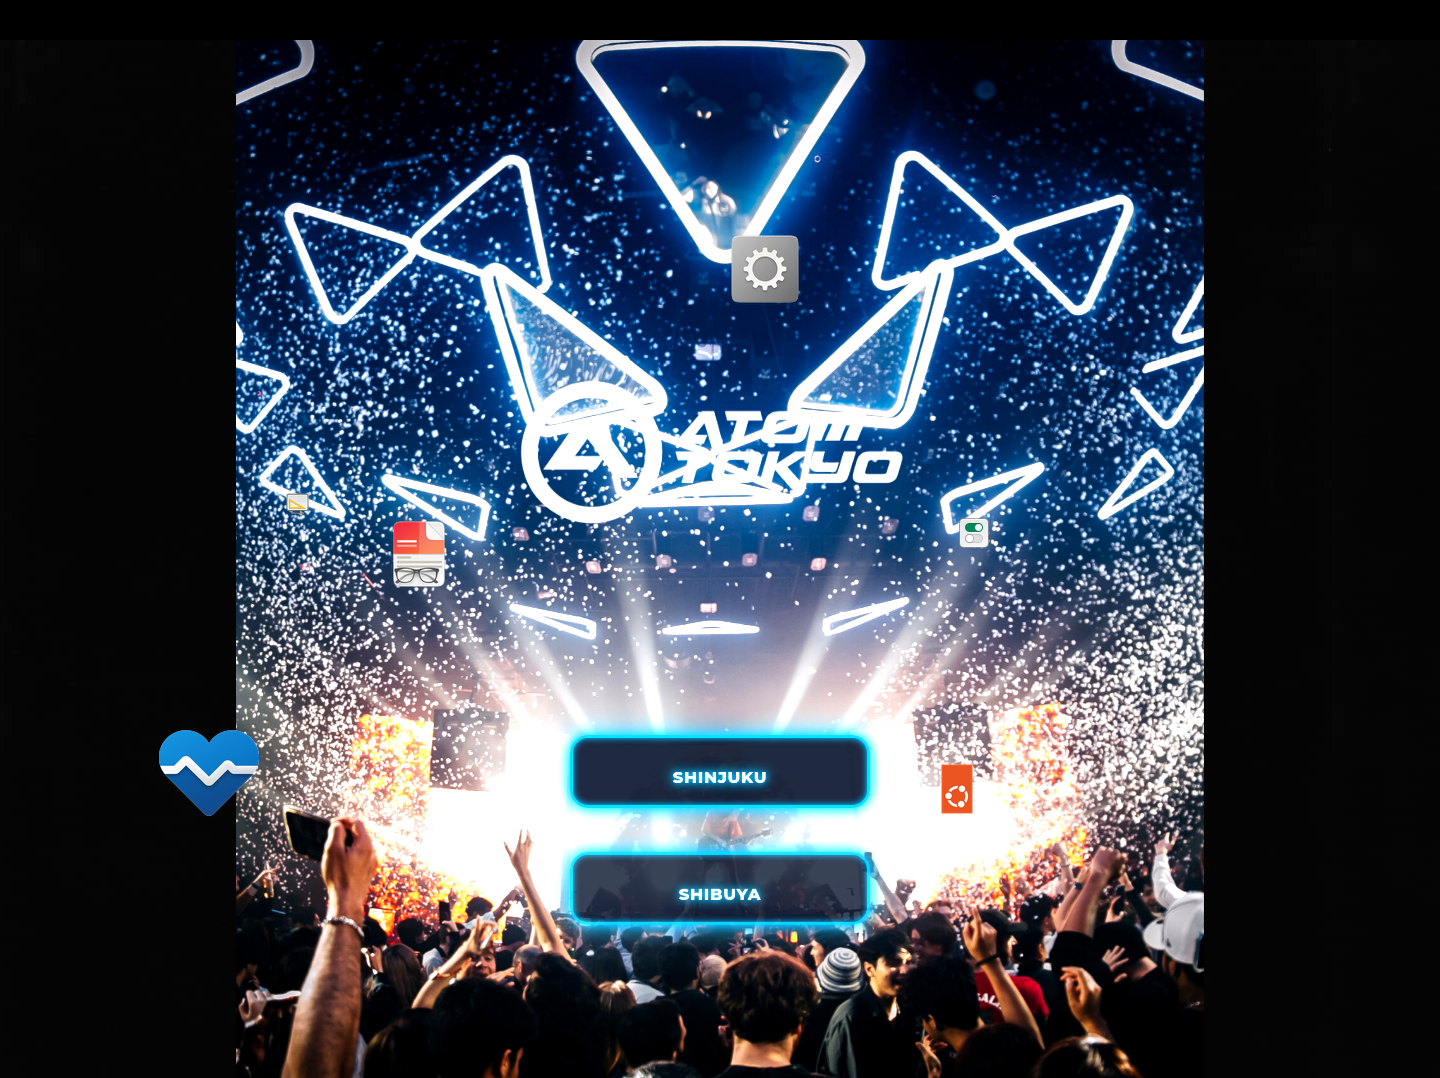 The image size is (1440, 1078). What do you see at coordinates (419, 554) in the screenshot?
I see `open the papers document reader app` at bounding box center [419, 554].